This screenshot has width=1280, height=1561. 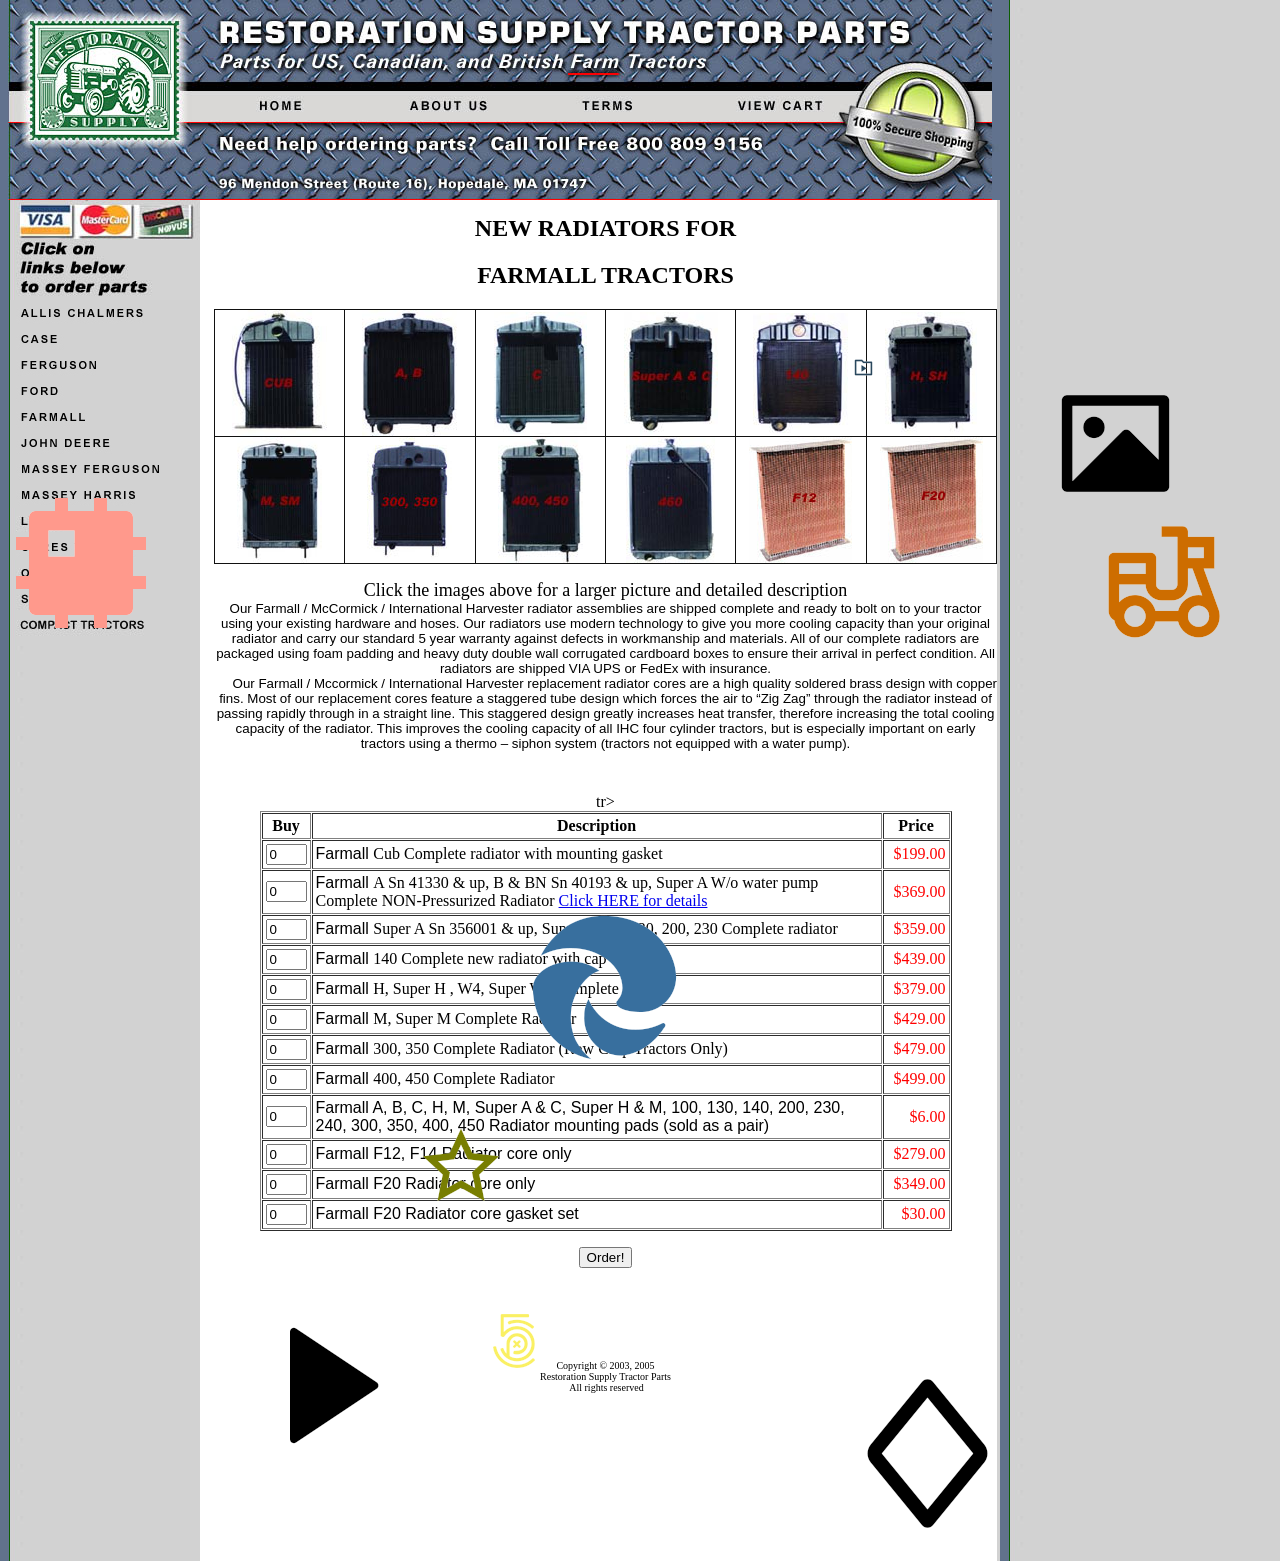 I want to click on add item to favorites, so click(x=461, y=1167).